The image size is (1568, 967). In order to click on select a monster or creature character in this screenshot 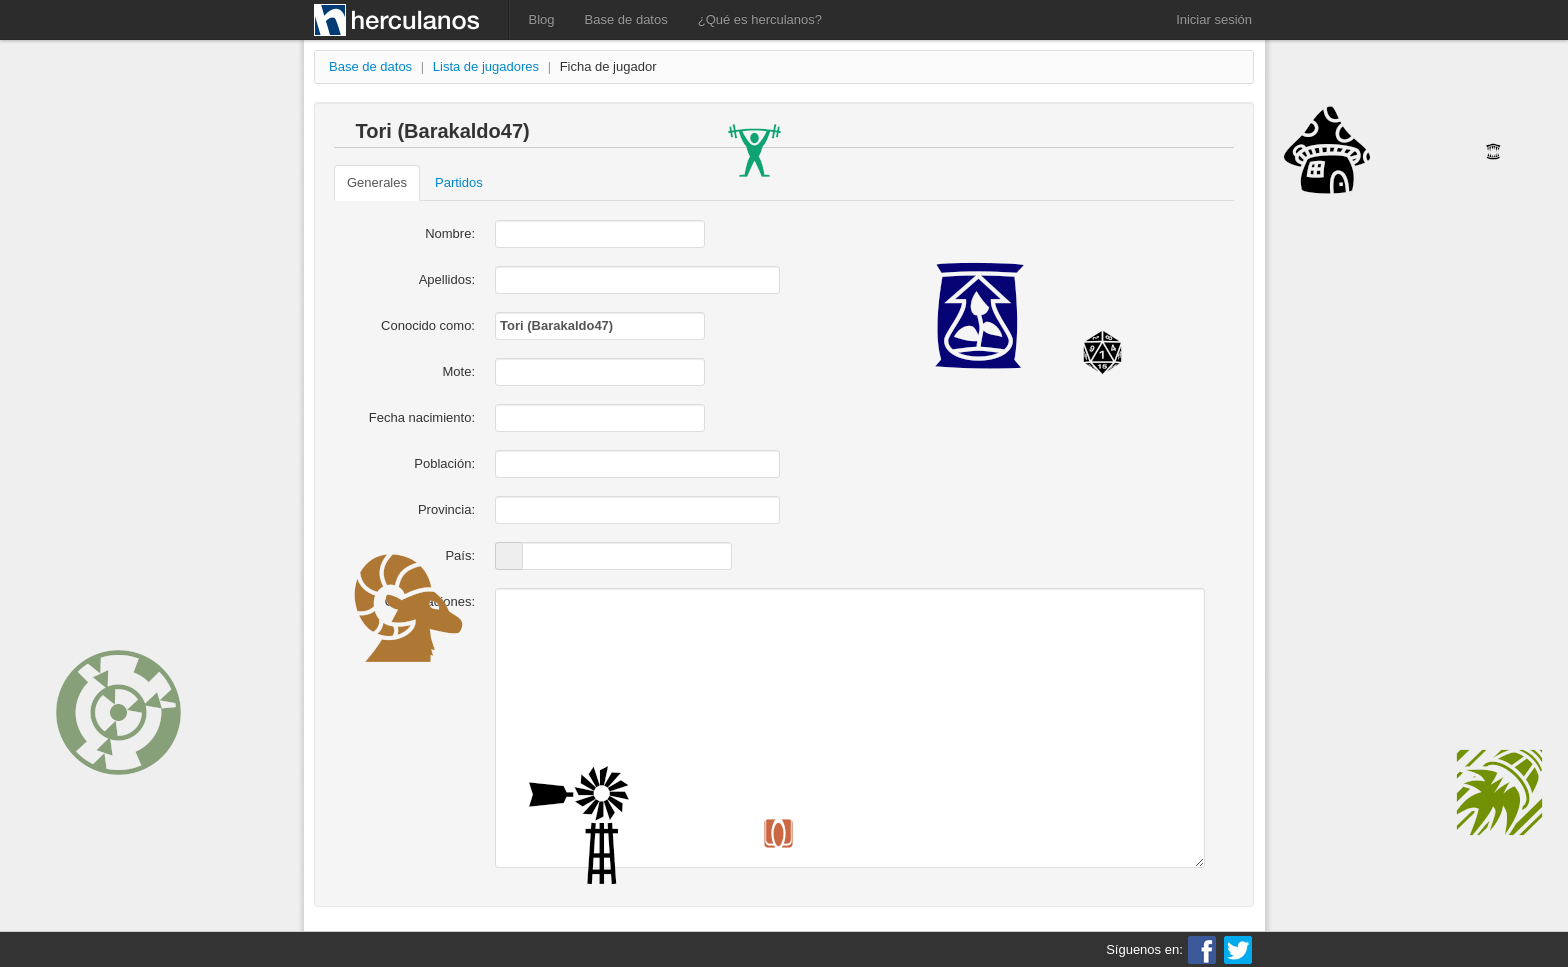, I will do `click(1493, 151)`.